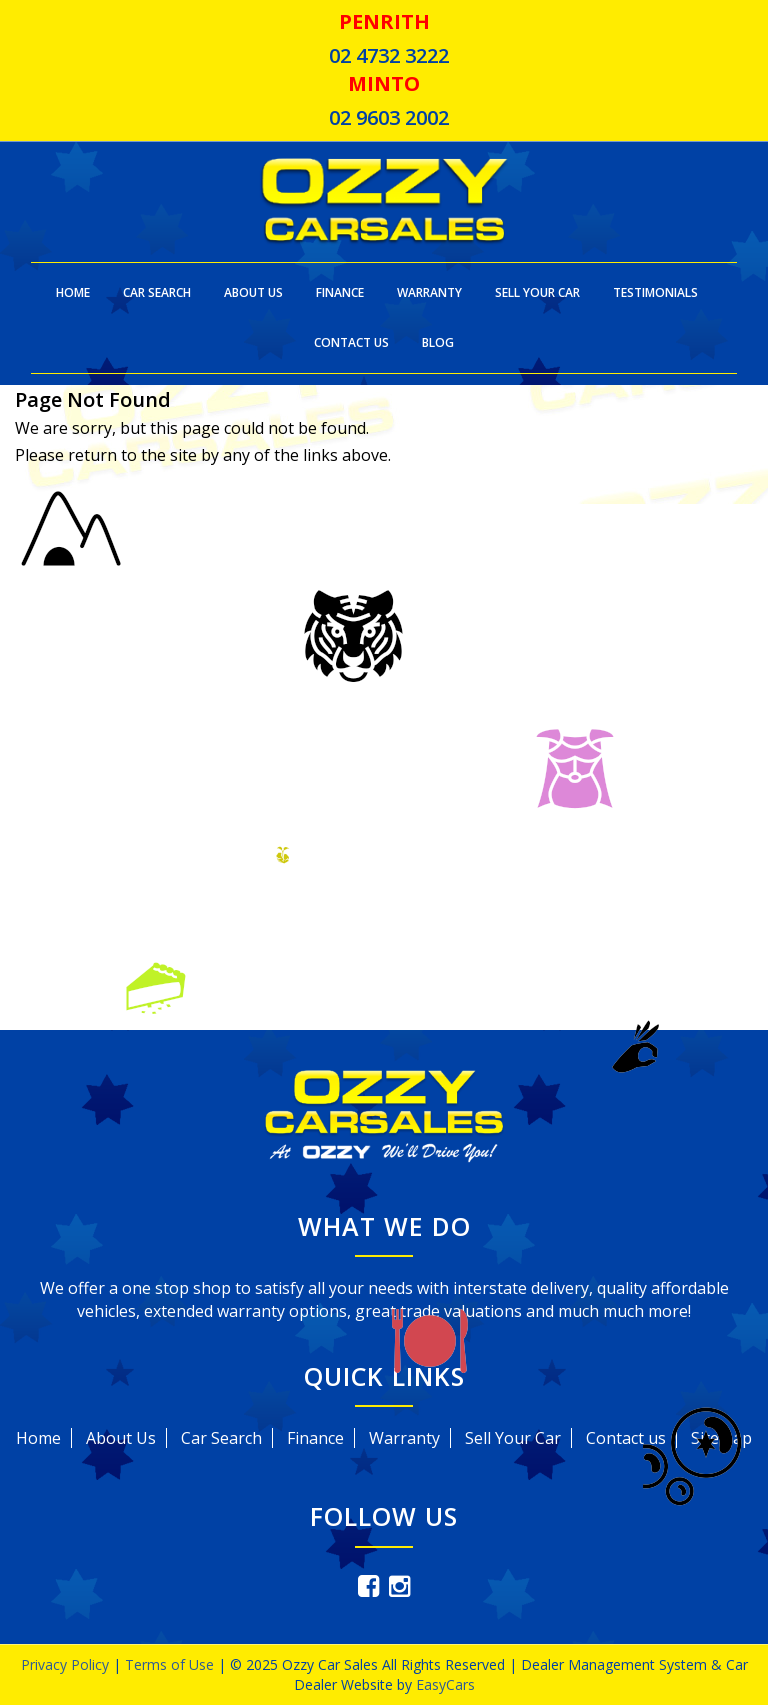  Describe the element at coordinates (156, 985) in the screenshot. I see `view a portion of data in a chart` at that location.